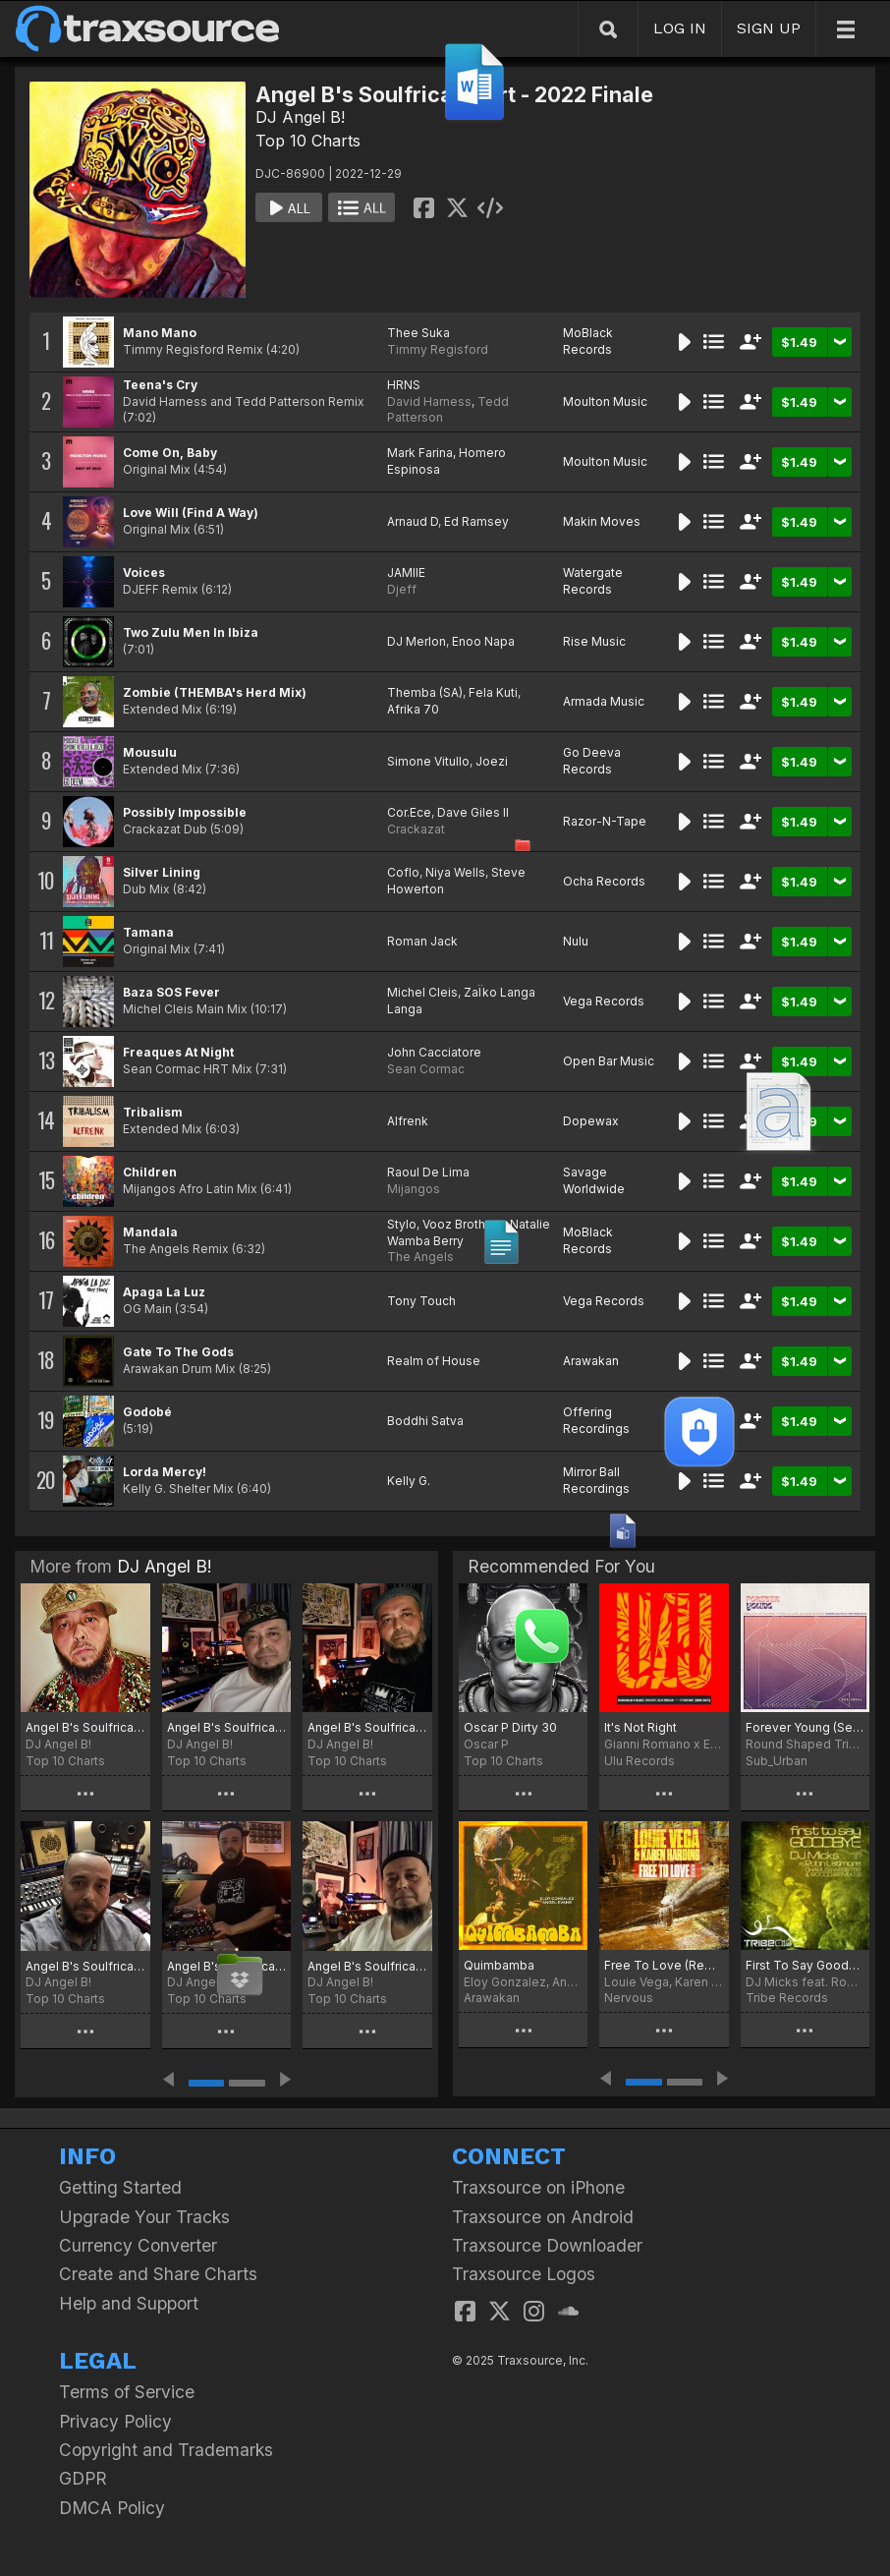  What do you see at coordinates (523, 845) in the screenshot?
I see `open your games folder` at bounding box center [523, 845].